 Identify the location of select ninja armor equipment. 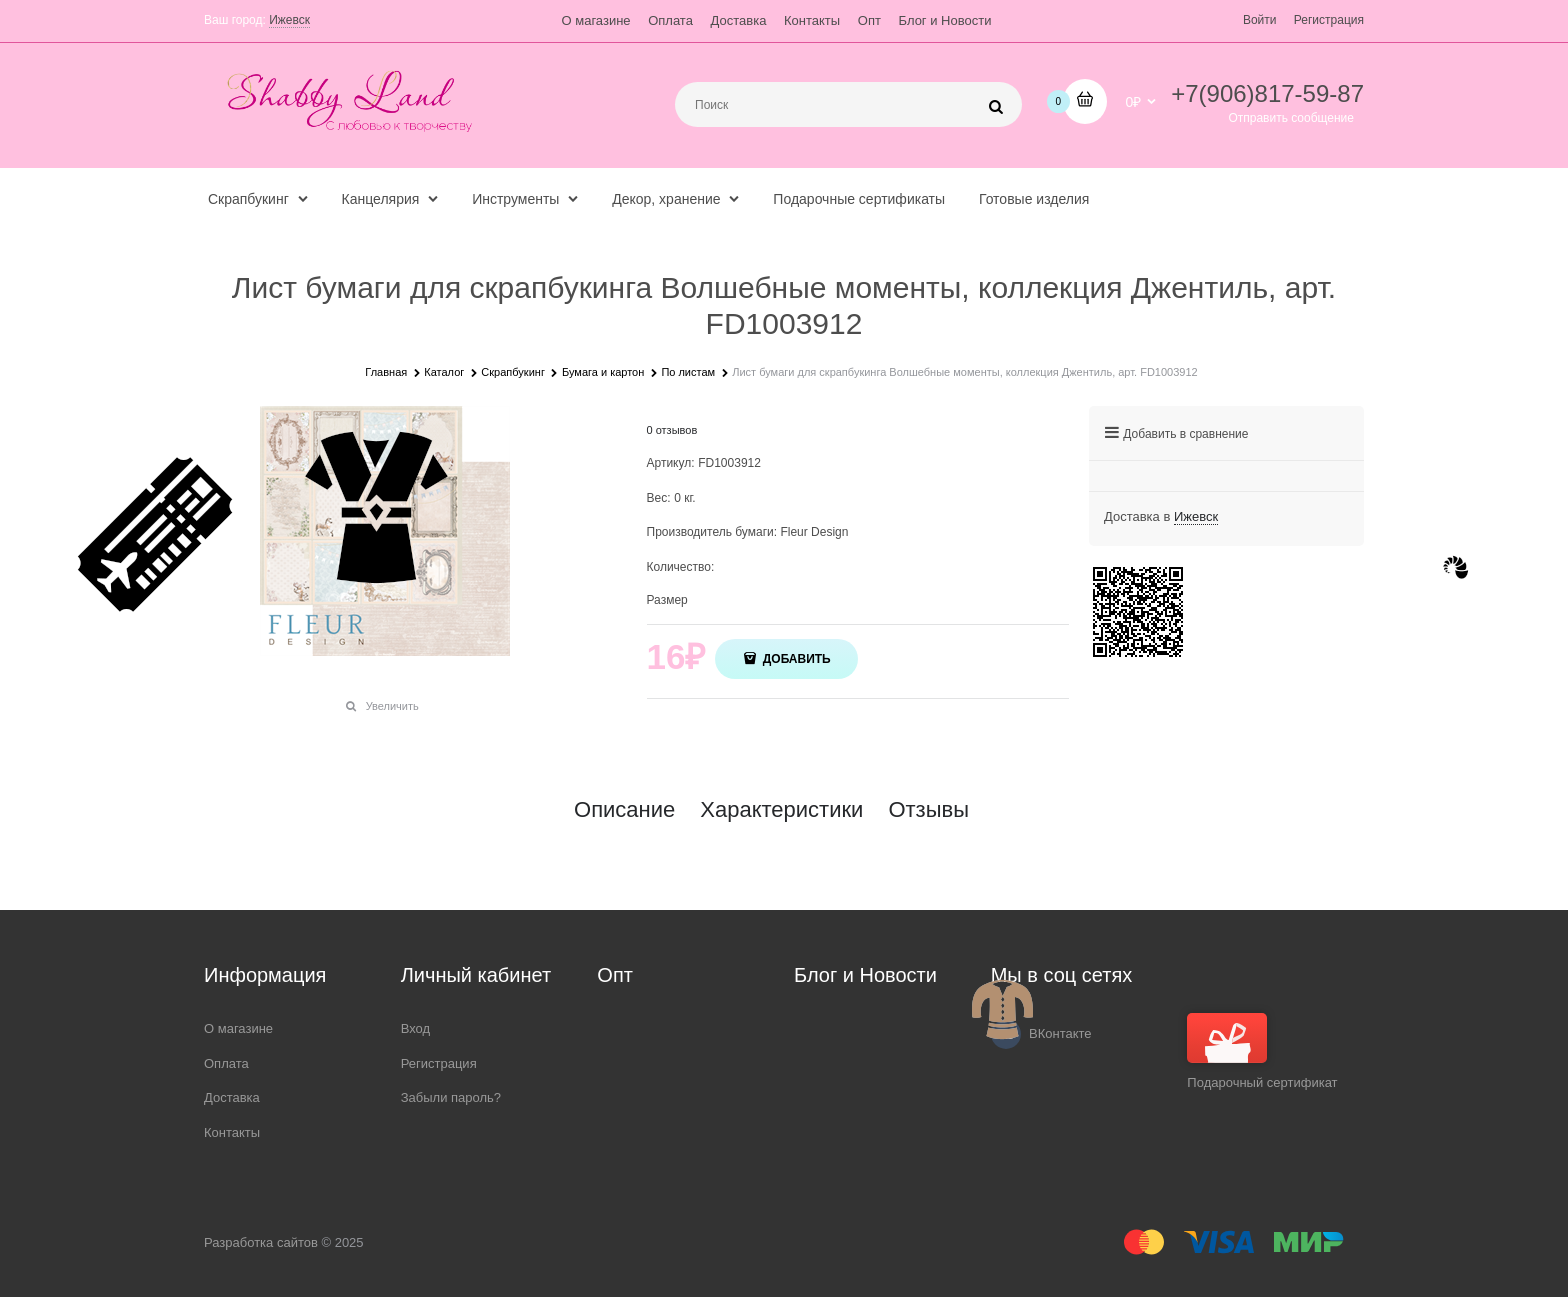
(376, 507).